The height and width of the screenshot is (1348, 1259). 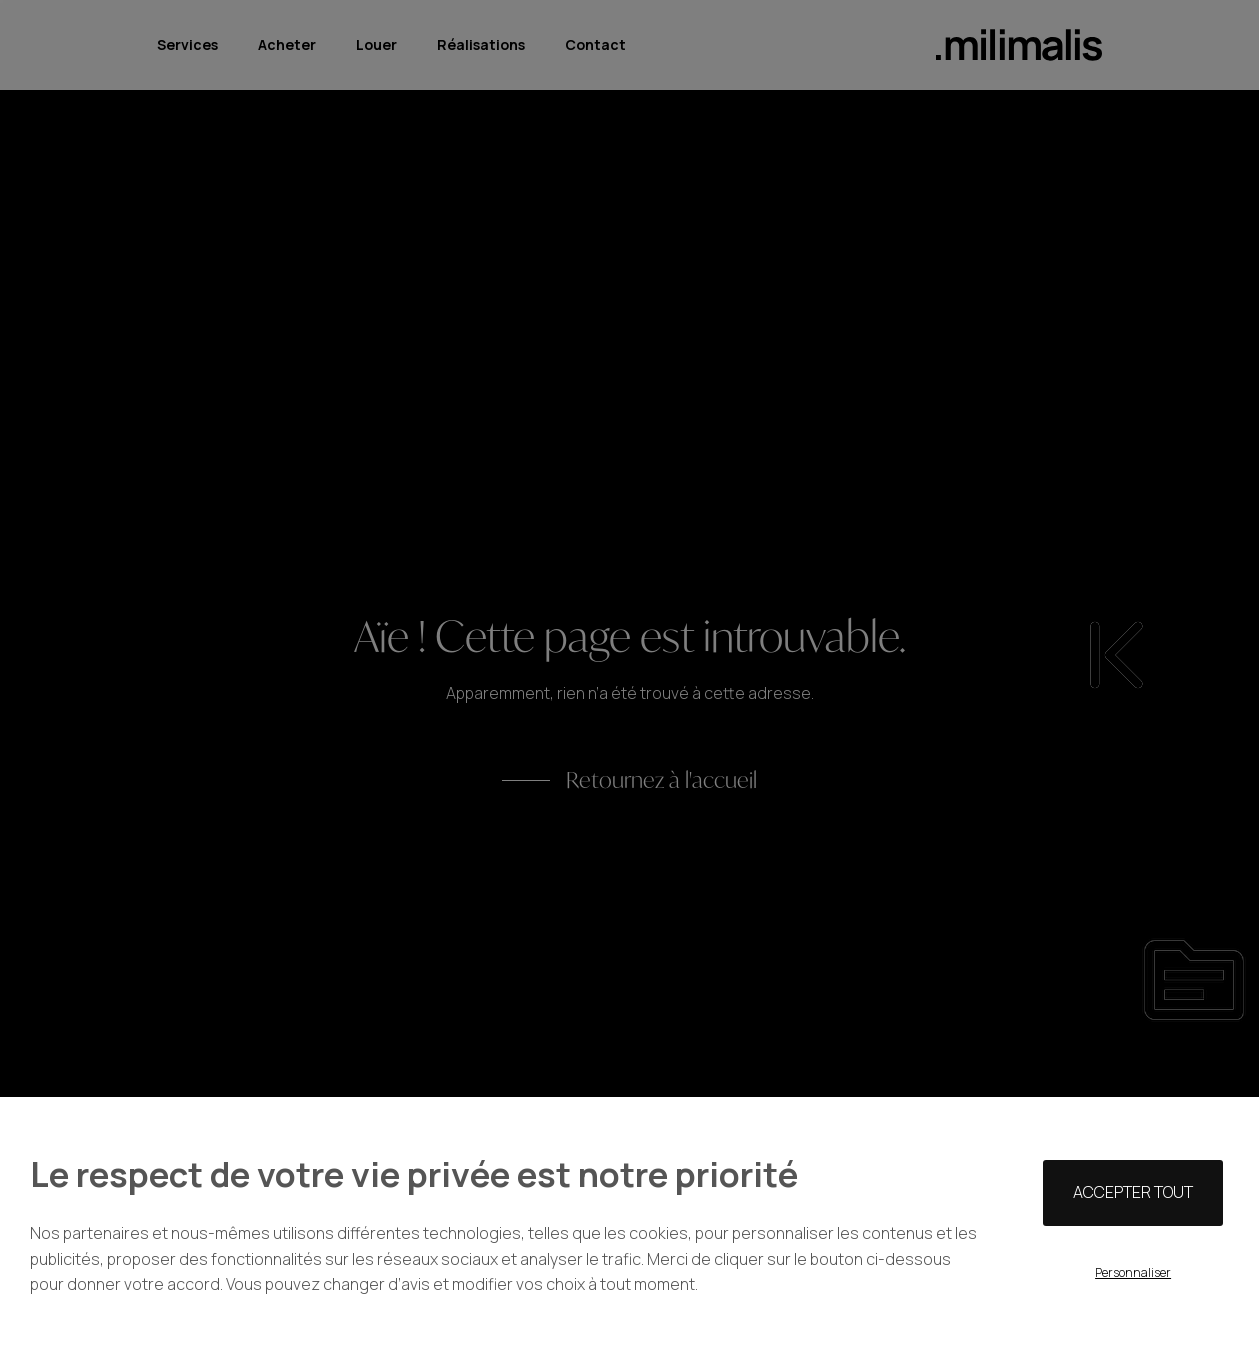 I want to click on navigate to the beginning or first item, so click(x=1115, y=655).